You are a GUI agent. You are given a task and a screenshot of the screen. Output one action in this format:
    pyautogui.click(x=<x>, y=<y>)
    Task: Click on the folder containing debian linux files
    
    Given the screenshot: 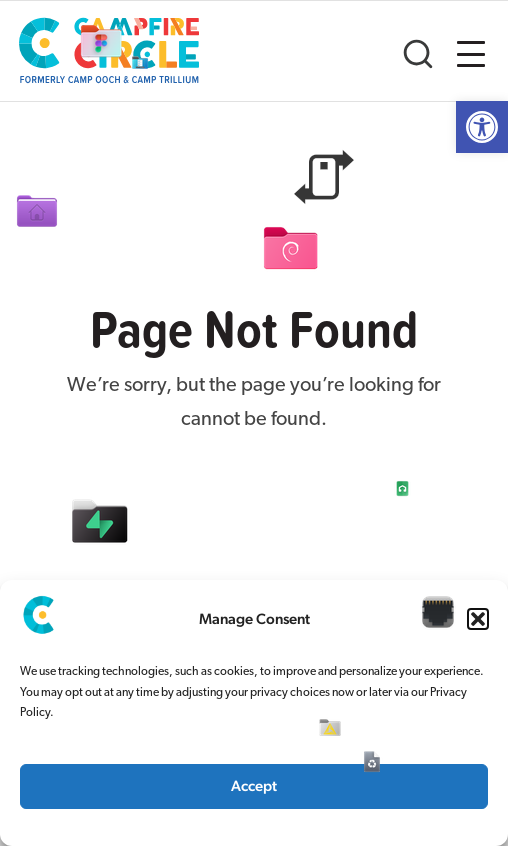 What is the action you would take?
    pyautogui.click(x=290, y=249)
    